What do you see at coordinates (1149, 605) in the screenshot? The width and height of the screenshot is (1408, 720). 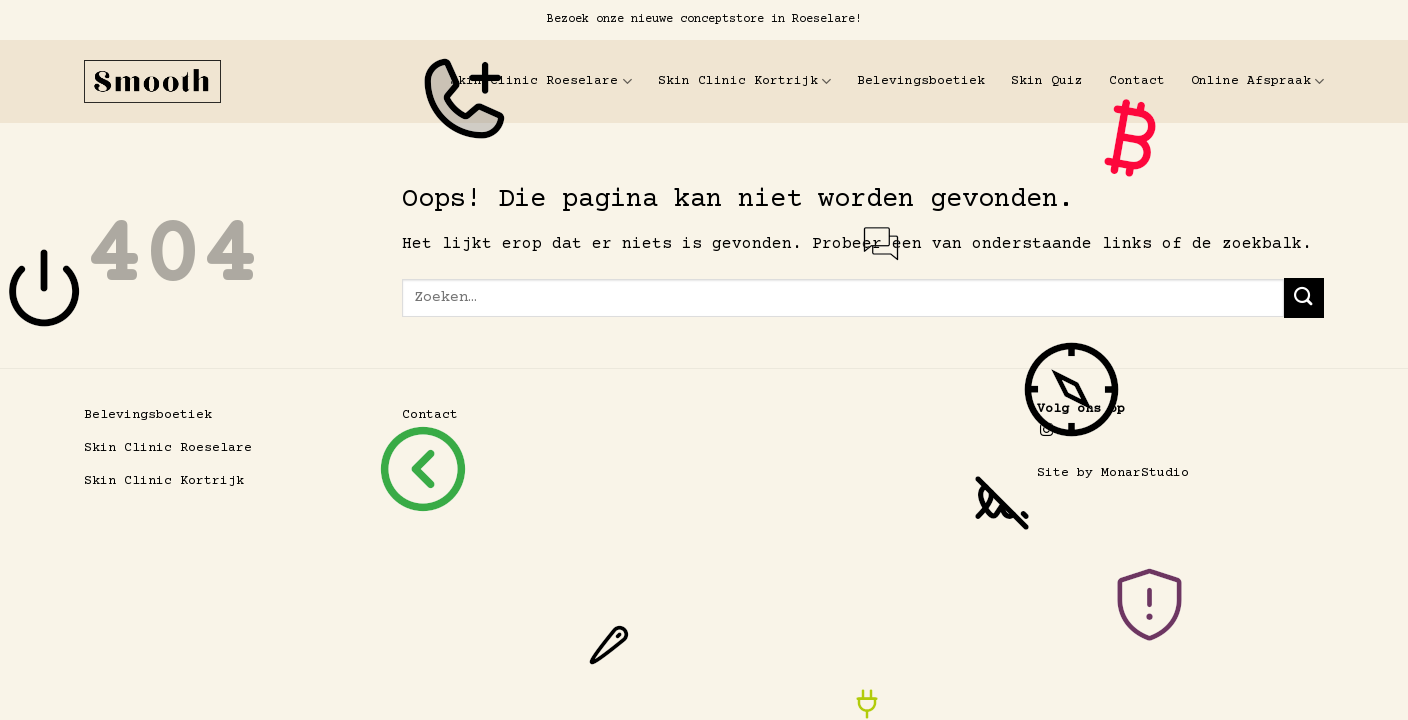 I see `view security alert or warning` at bounding box center [1149, 605].